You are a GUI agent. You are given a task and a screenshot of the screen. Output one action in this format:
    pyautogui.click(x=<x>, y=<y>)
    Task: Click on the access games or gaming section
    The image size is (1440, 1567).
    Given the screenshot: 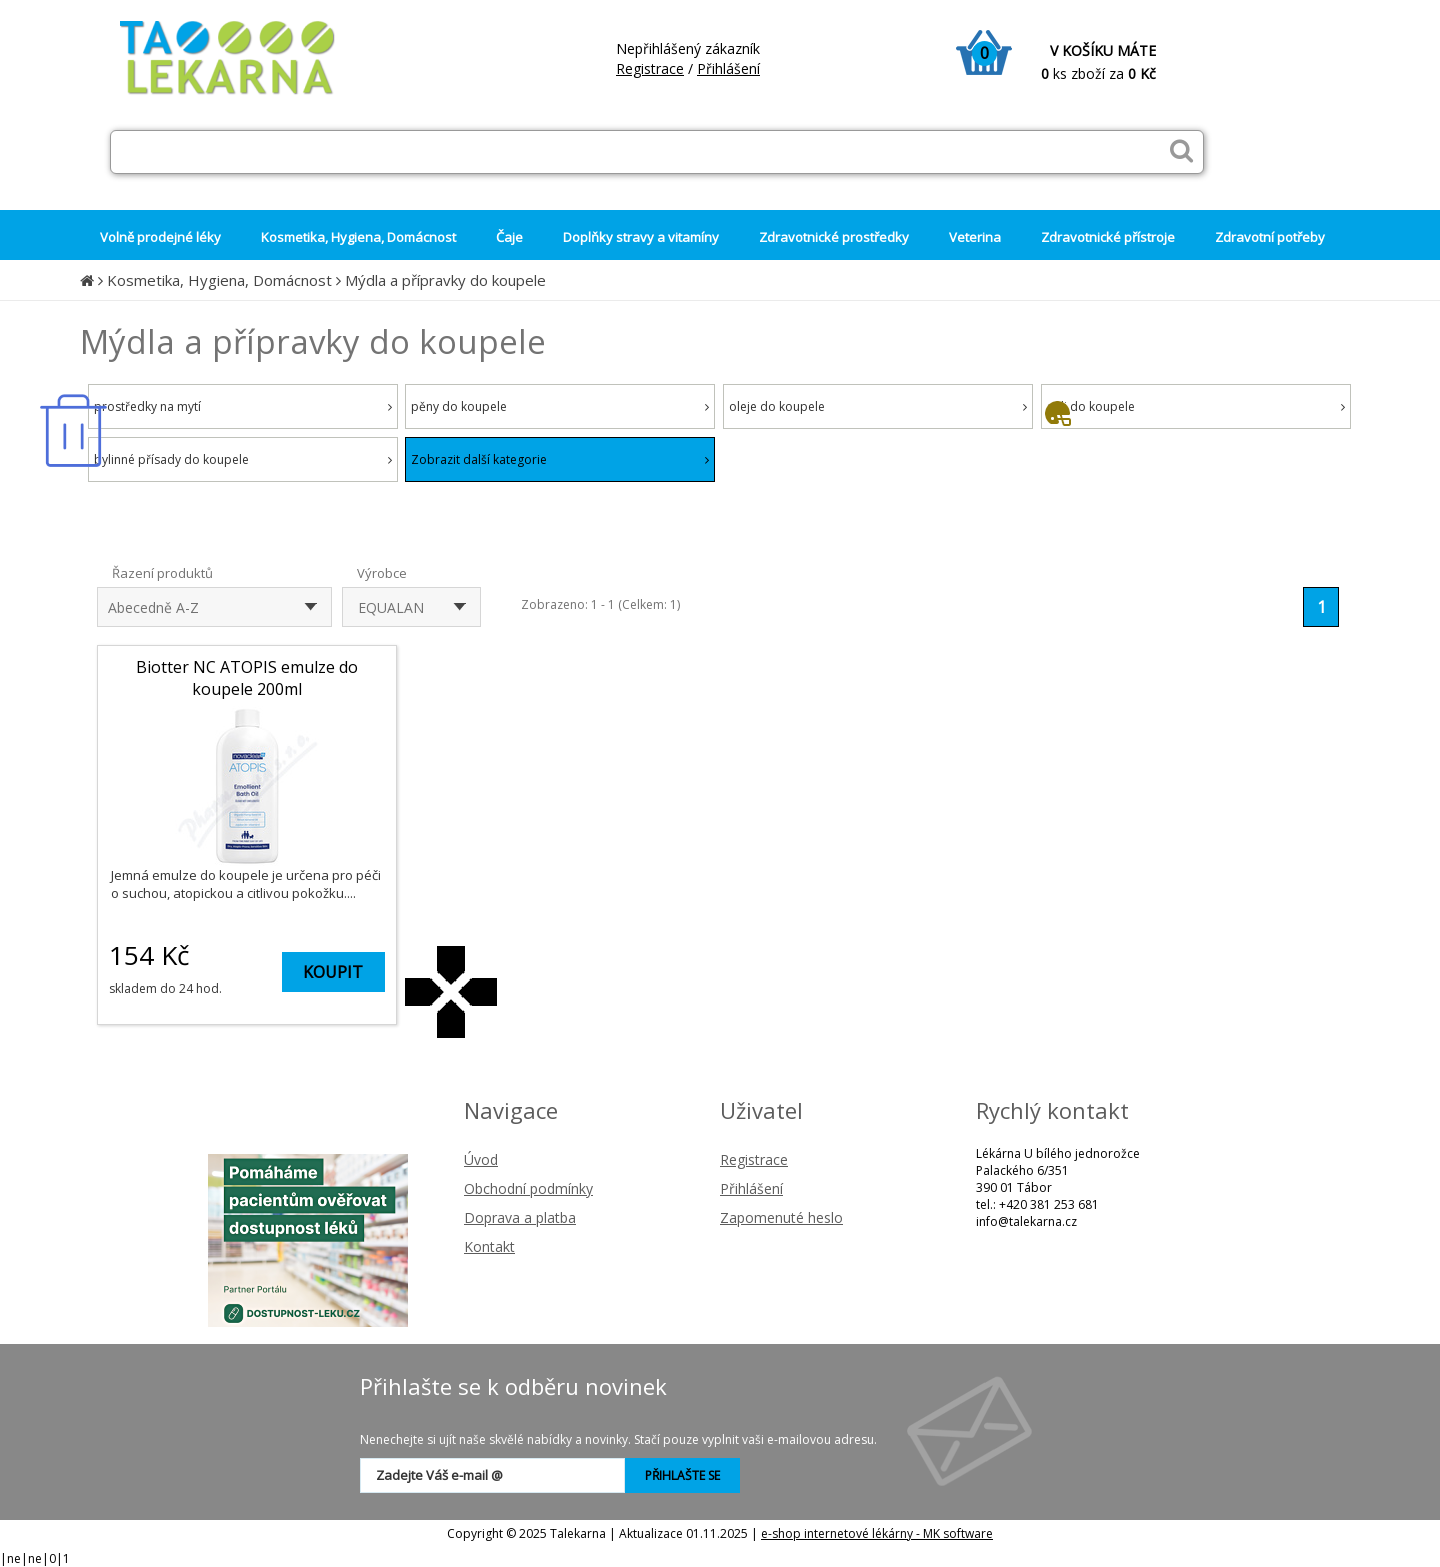 What is the action you would take?
    pyautogui.click(x=451, y=992)
    